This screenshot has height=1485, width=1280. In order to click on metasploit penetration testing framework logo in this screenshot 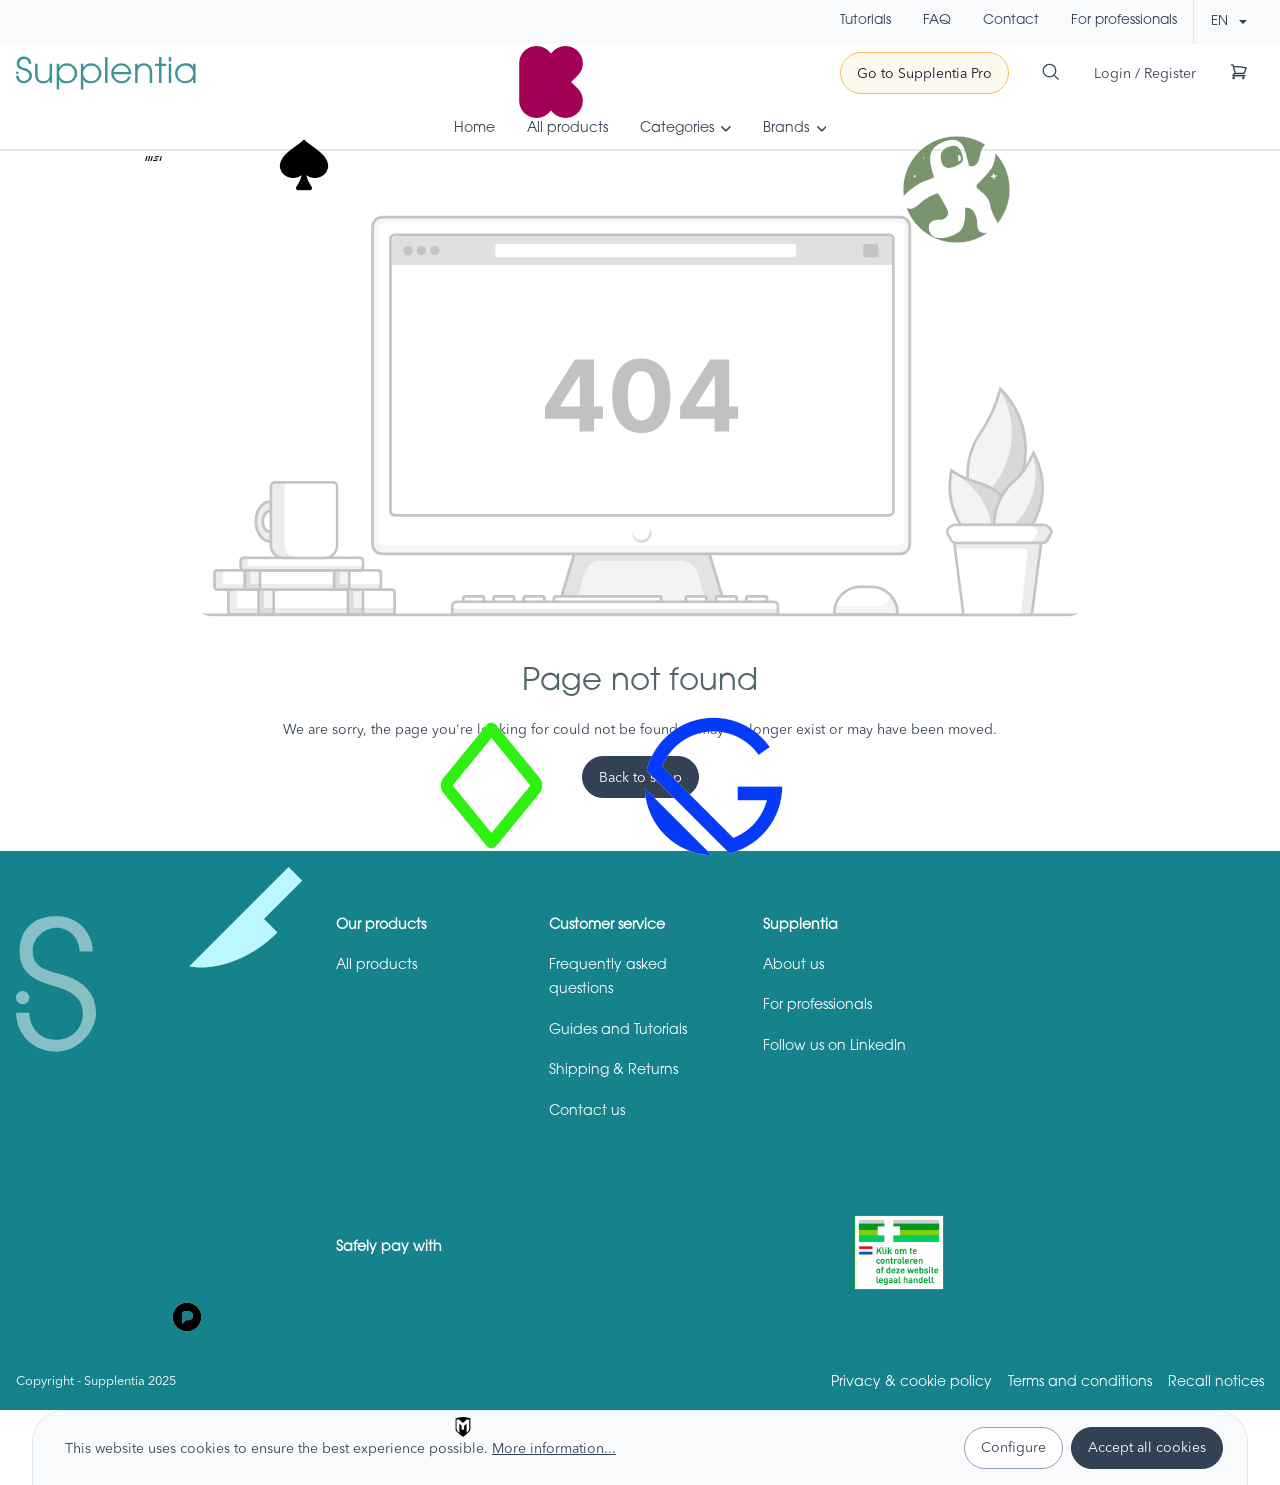, I will do `click(463, 1427)`.